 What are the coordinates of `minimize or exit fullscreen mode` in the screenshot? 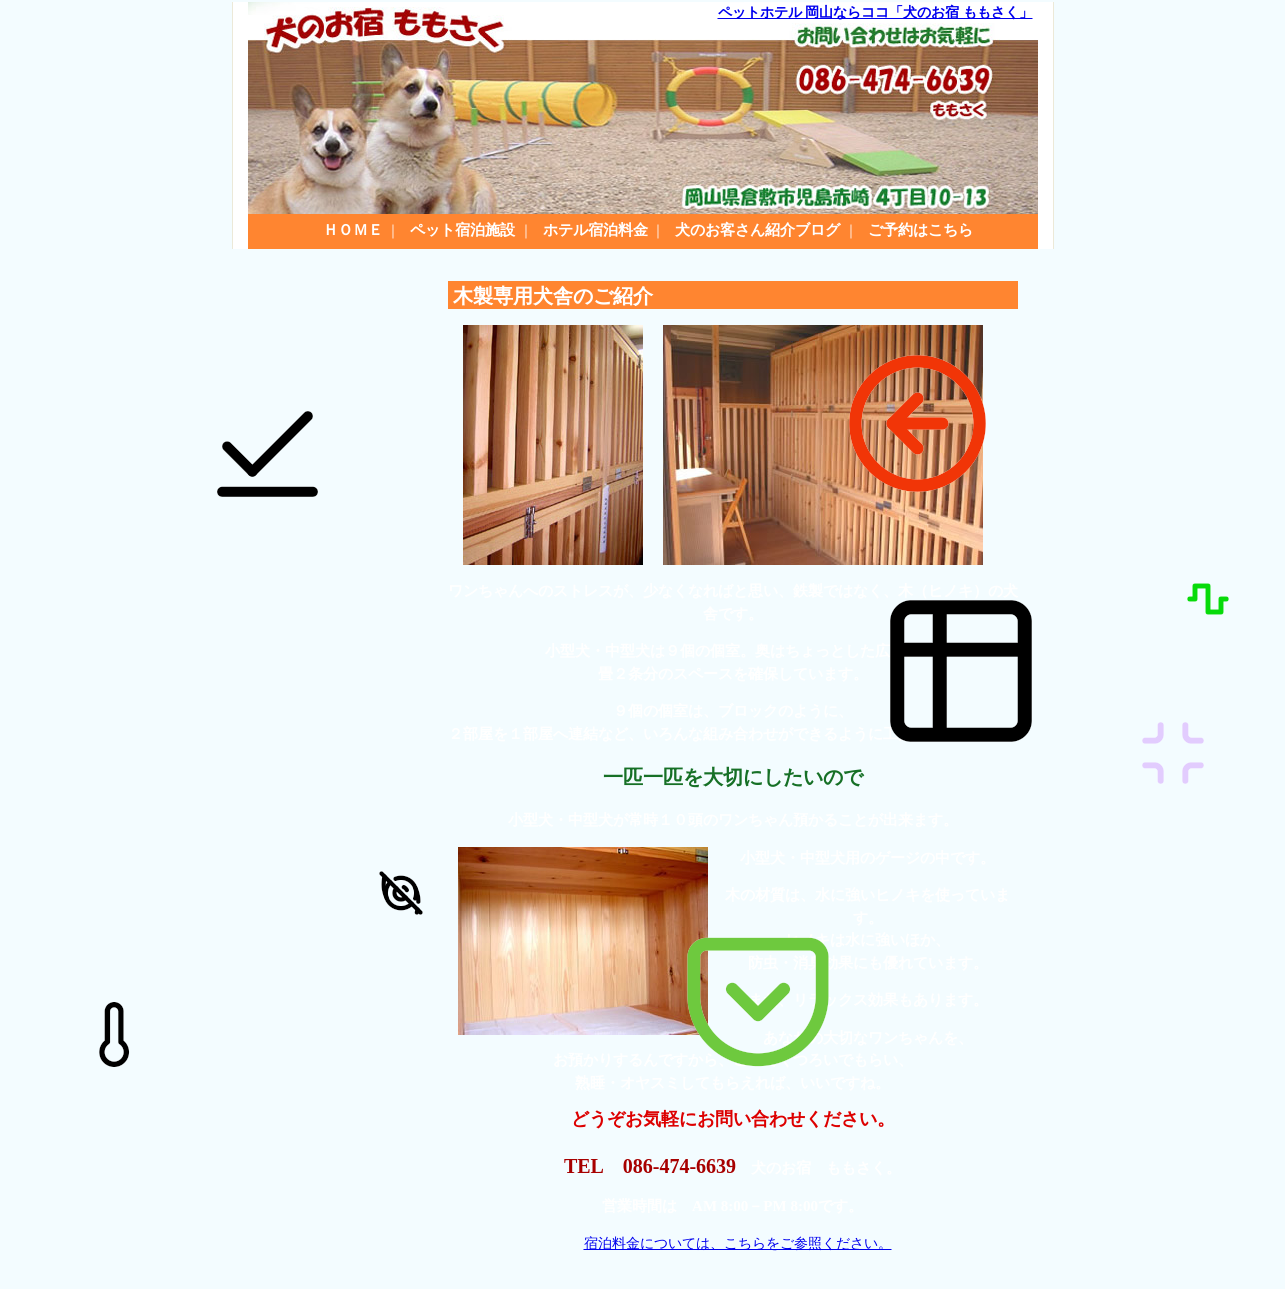 It's located at (1173, 753).